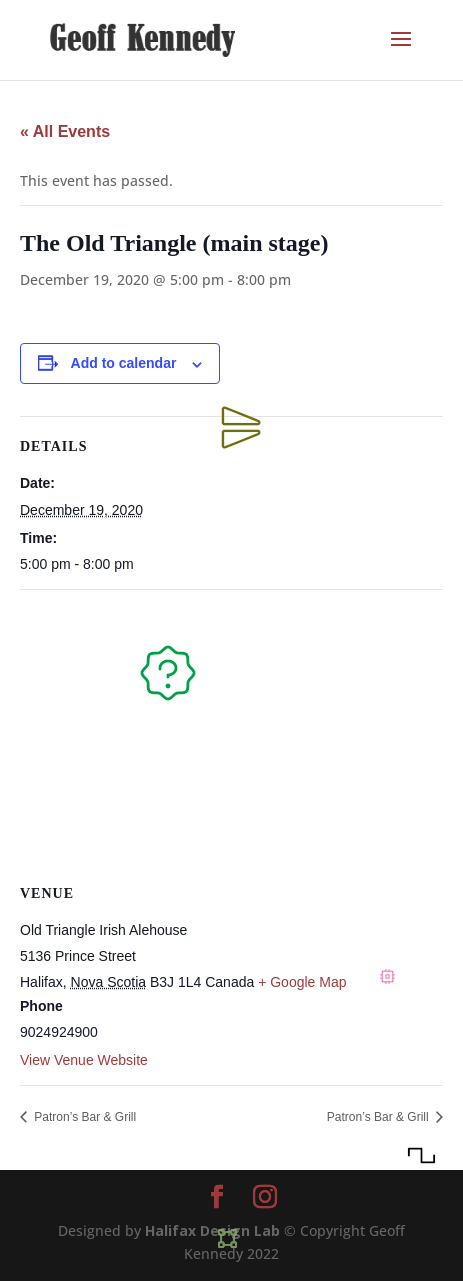 Image resolution: width=463 pixels, height=1281 pixels. Describe the element at coordinates (421, 1155) in the screenshot. I see `toggle square wave audio signal` at that location.